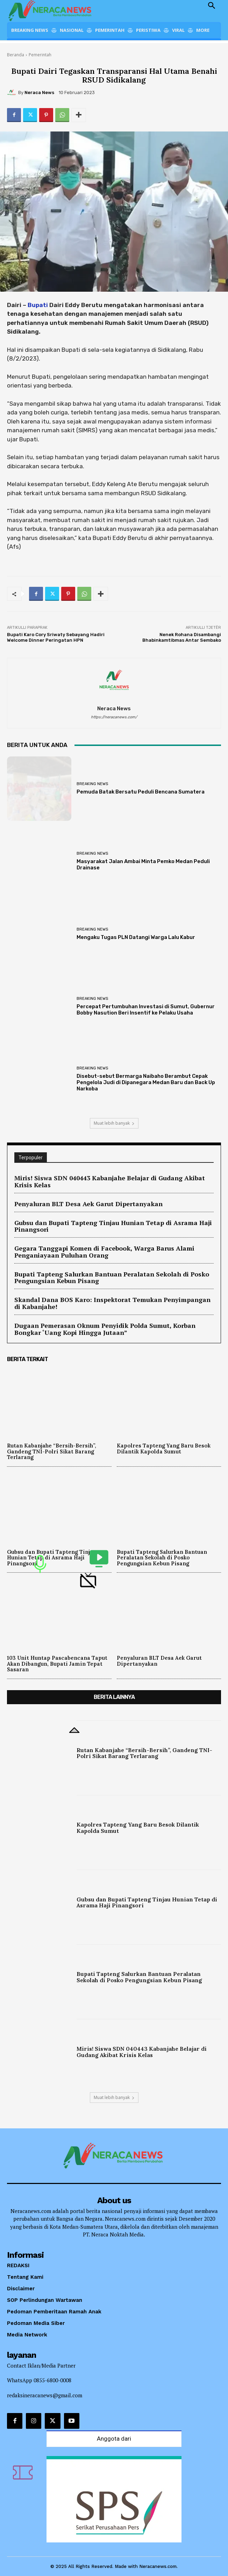 The width and height of the screenshot is (228, 2576). What do you see at coordinates (88, 1581) in the screenshot?
I see `tv or display is currently off or unavailable` at bounding box center [88, 1581].